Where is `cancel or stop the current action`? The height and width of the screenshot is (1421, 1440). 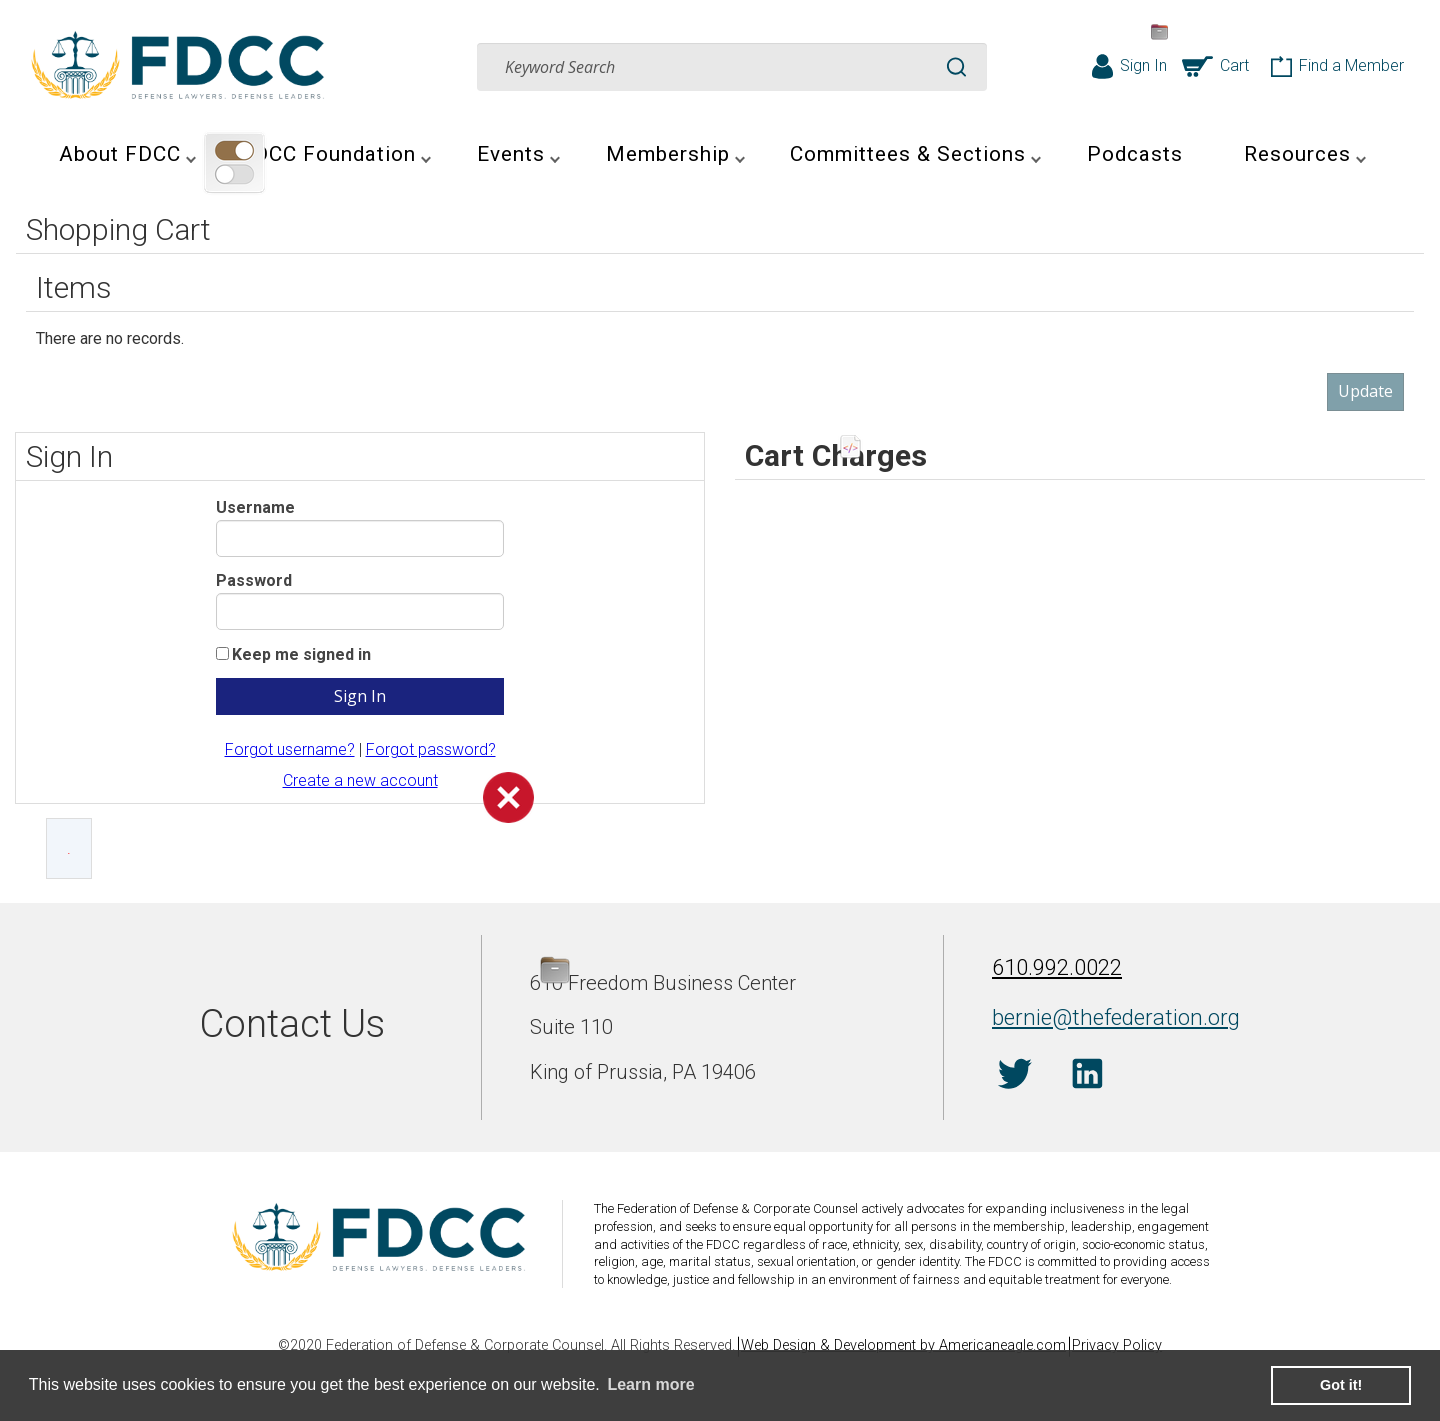 cancel or stop the current action is located at coordinates (508, 797).